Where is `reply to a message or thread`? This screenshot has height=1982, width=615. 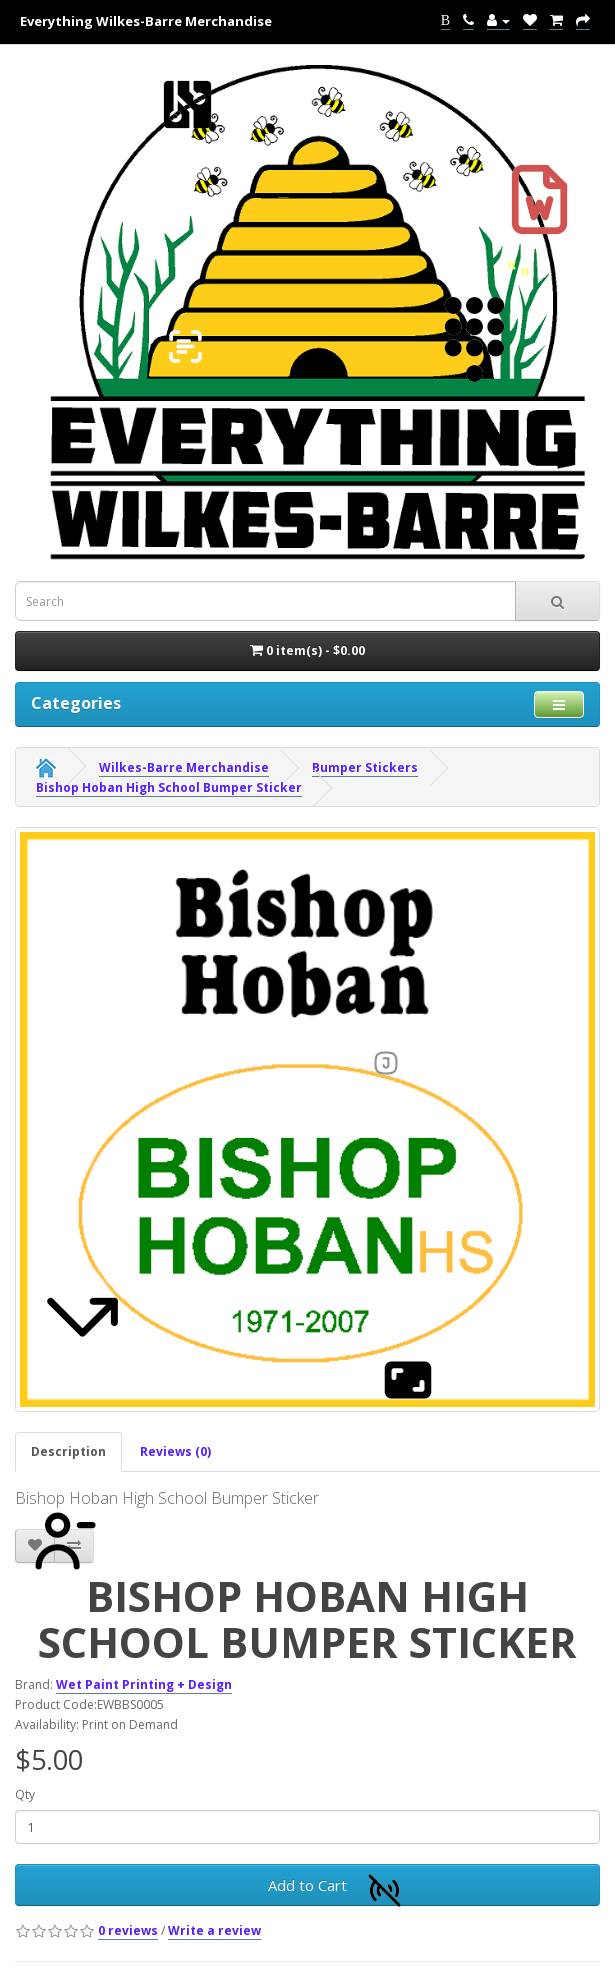
reply to a message or thread is located at coordinates (82, 1315).